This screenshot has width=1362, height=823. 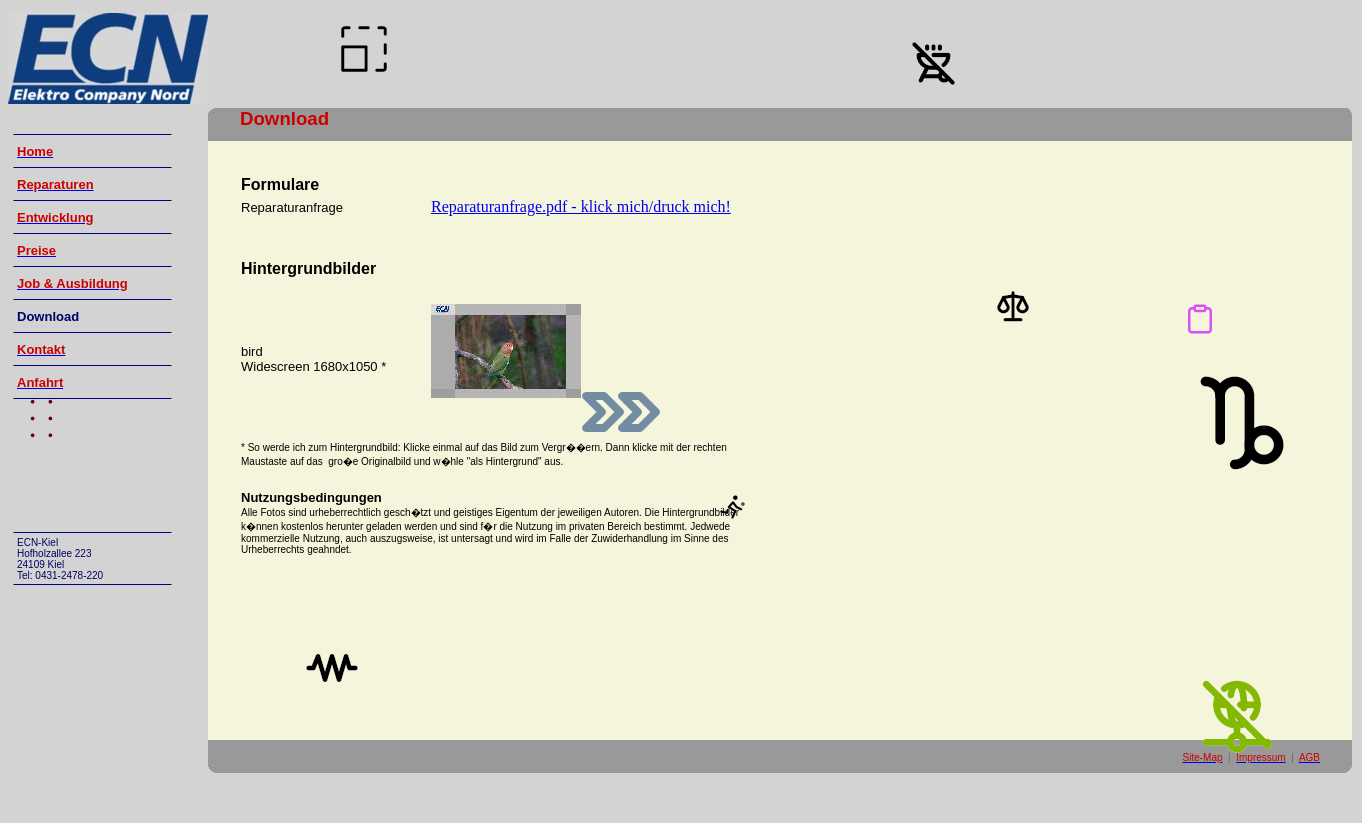 What do you see at coordinates (364, 49) in the screenshot?
I see `resize a window or element` at bounding box center [364, 49].